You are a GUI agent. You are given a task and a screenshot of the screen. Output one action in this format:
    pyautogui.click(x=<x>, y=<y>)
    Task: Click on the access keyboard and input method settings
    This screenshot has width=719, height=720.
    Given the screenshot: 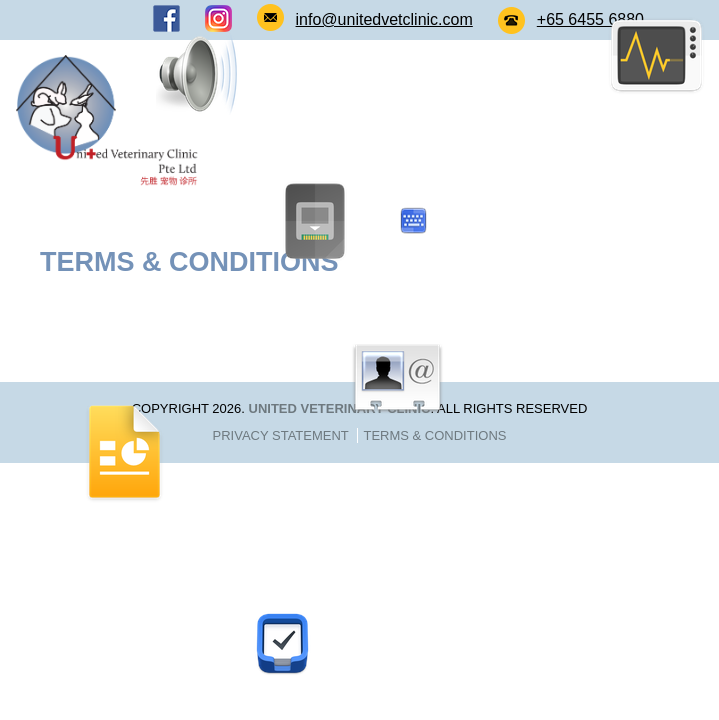 What is the action you would take?
    pyautogui.click(x=413, y=220)
    